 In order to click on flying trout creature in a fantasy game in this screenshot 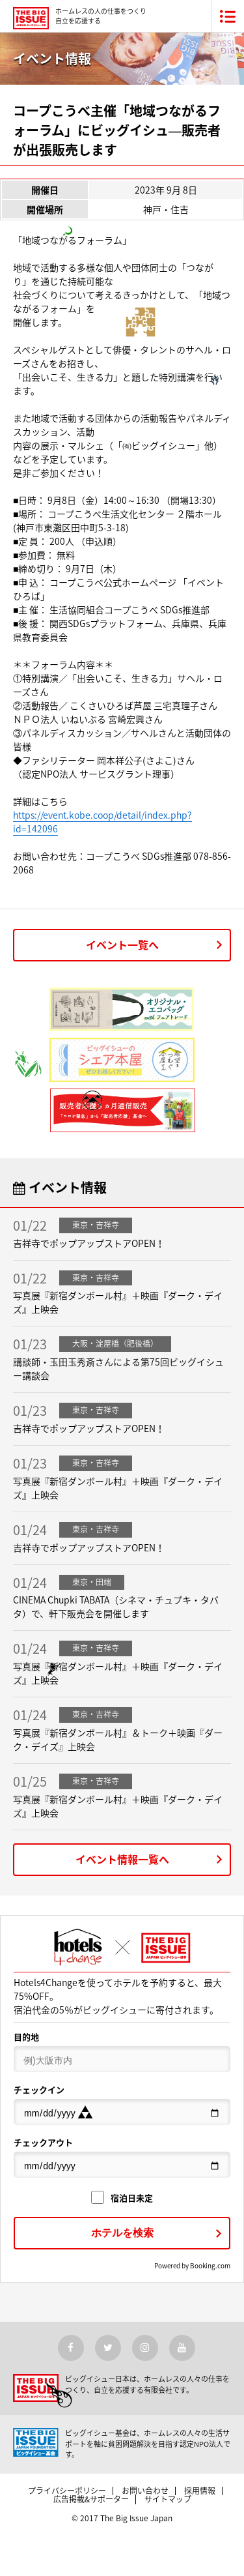, I will do `click(53, 1669)`.